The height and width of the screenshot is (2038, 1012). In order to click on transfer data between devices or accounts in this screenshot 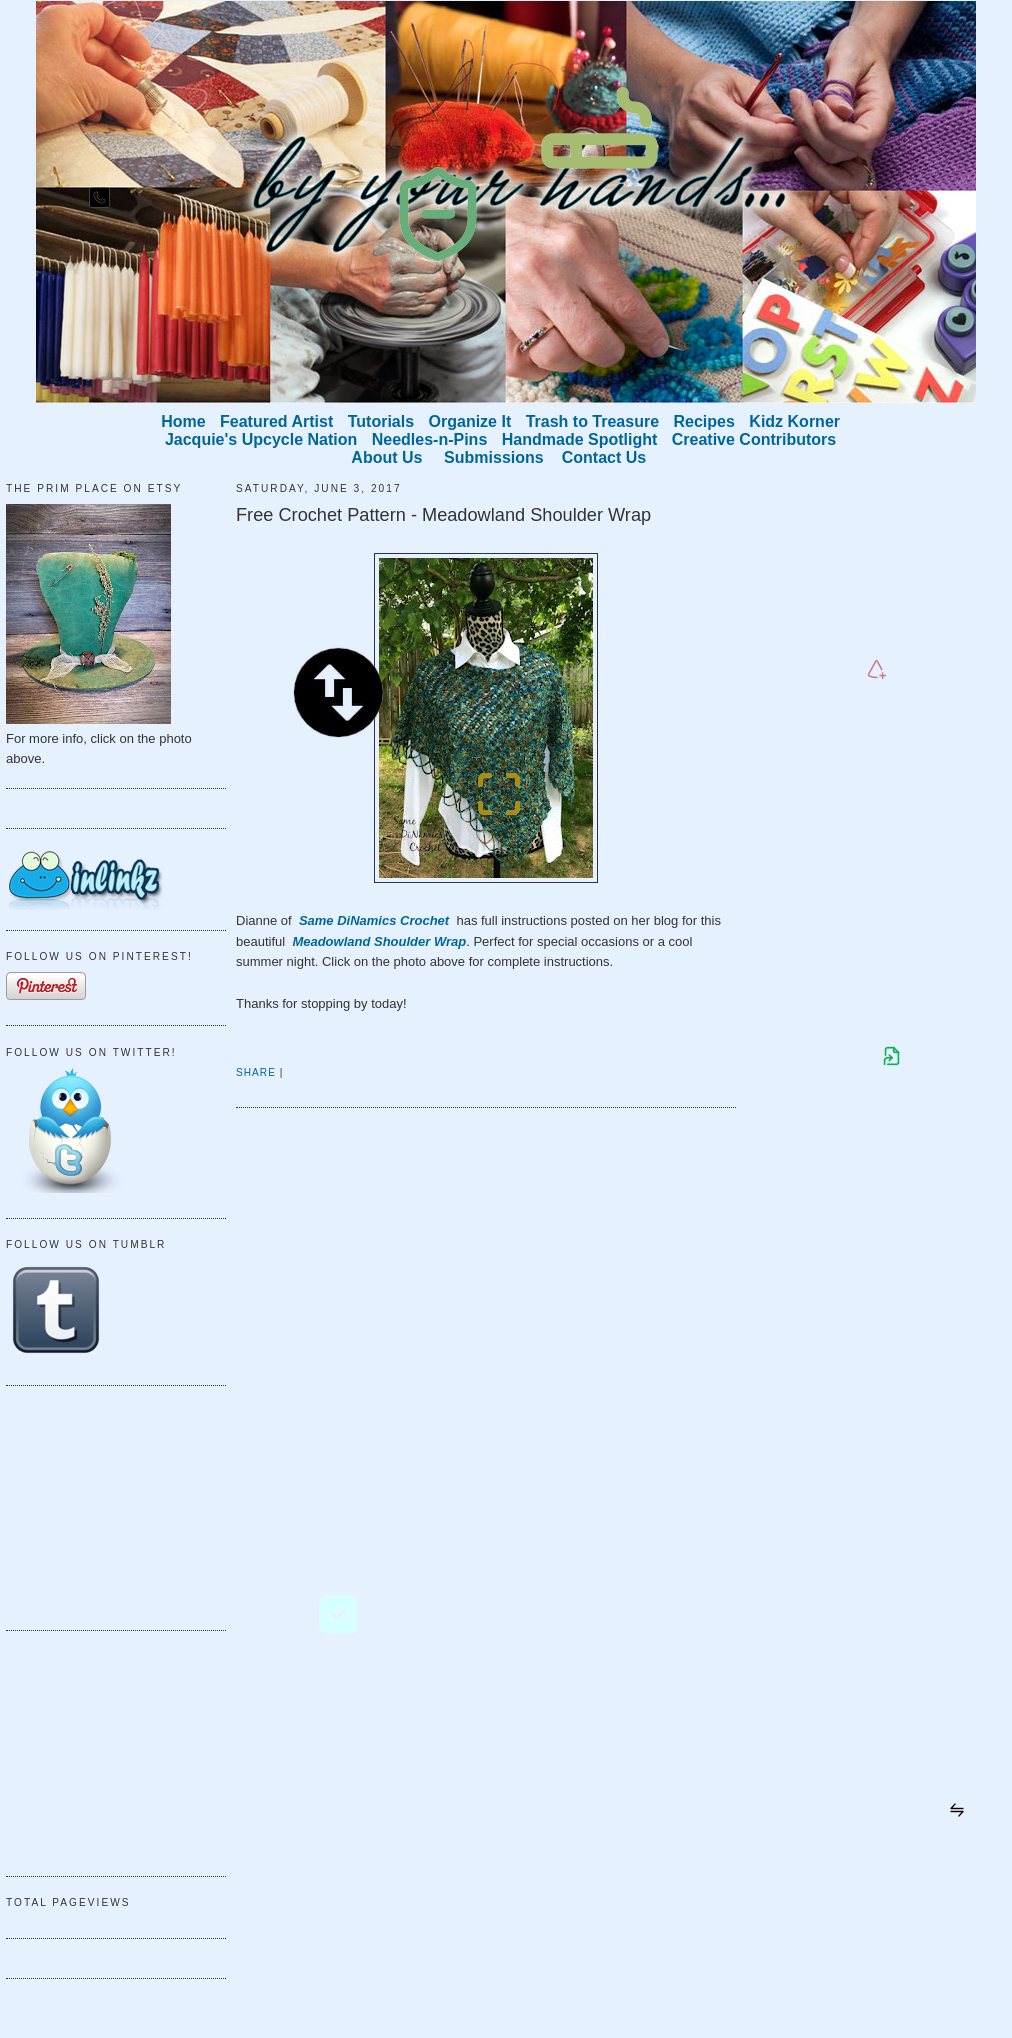, I will do `click(957, 1810)`.